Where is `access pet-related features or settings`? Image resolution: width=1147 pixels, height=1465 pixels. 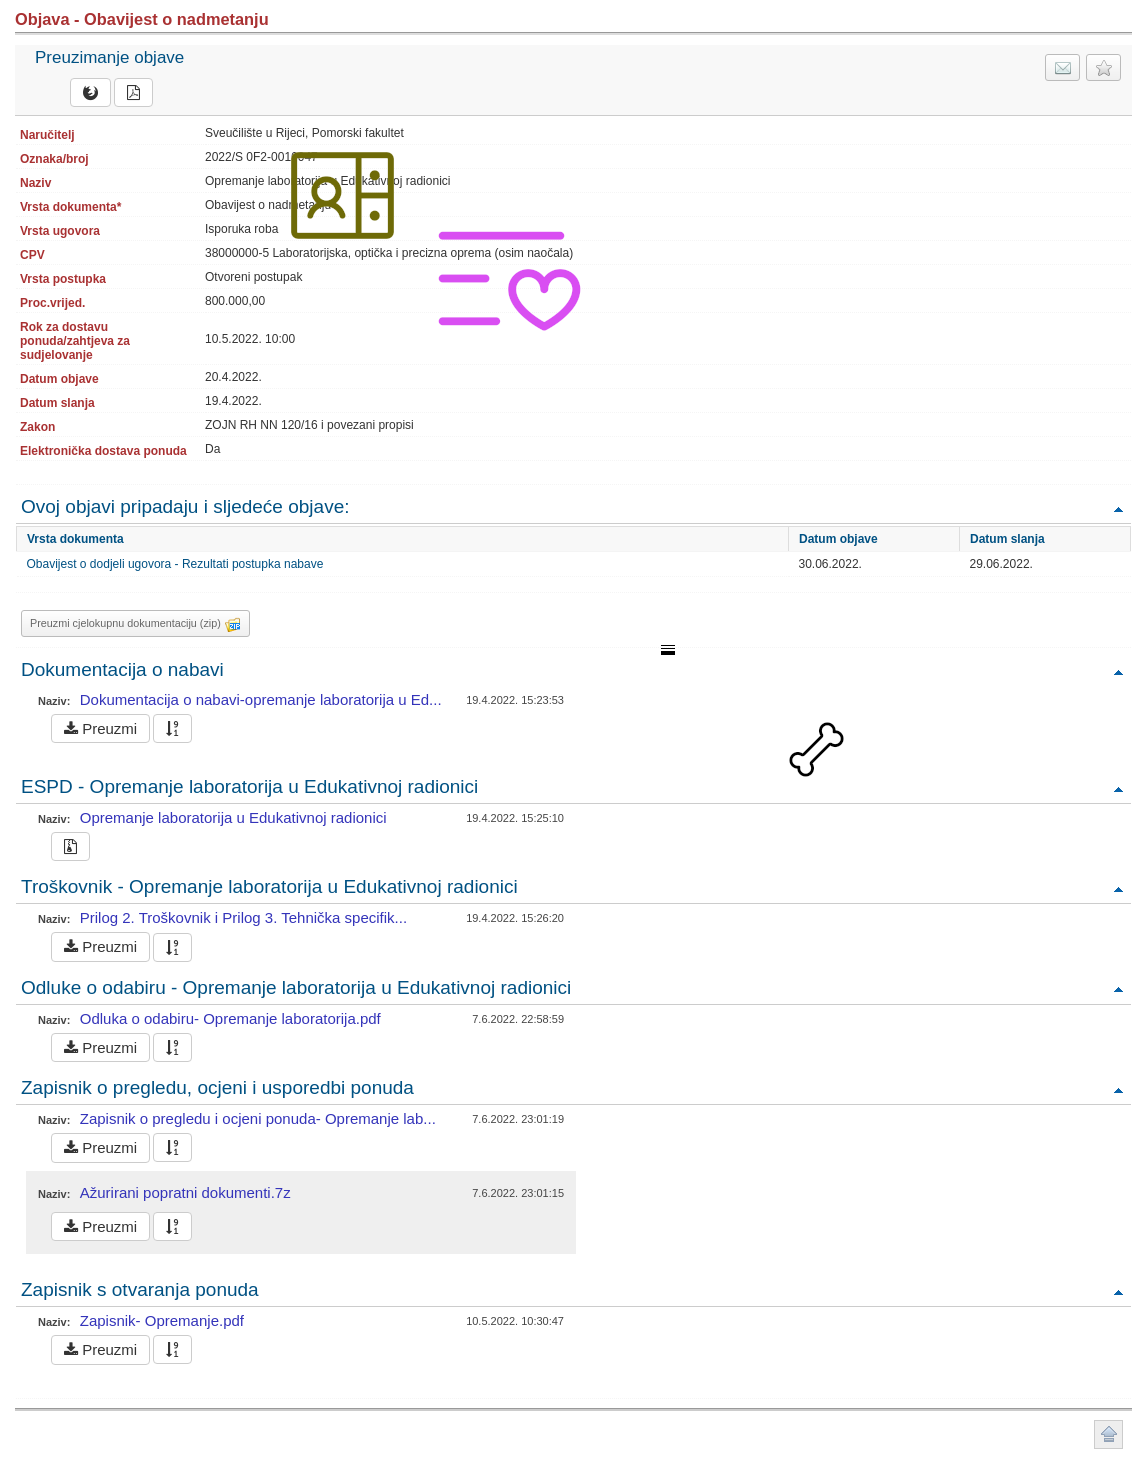
access pet-related features or settings is located at coordinates (816, 749).